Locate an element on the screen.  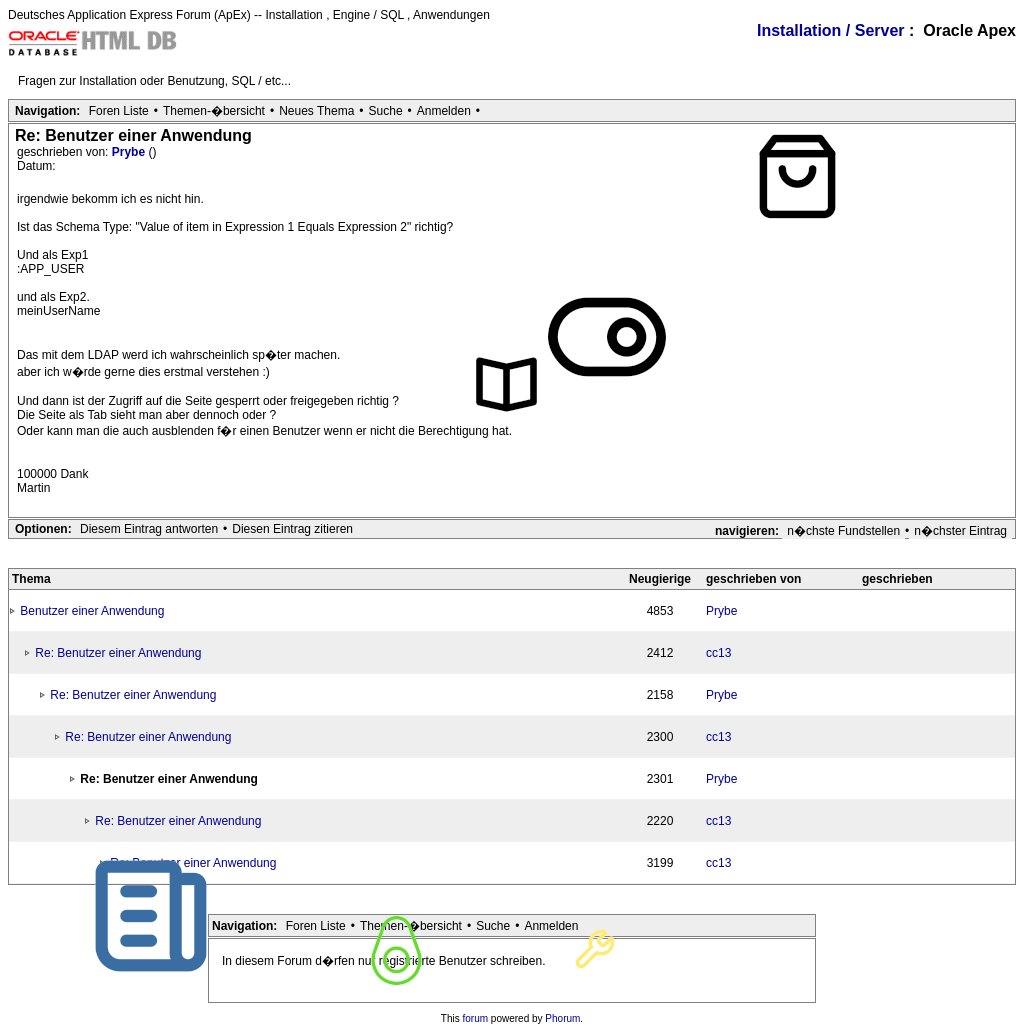
view your shopping cart is located at coordinates (797, 176).